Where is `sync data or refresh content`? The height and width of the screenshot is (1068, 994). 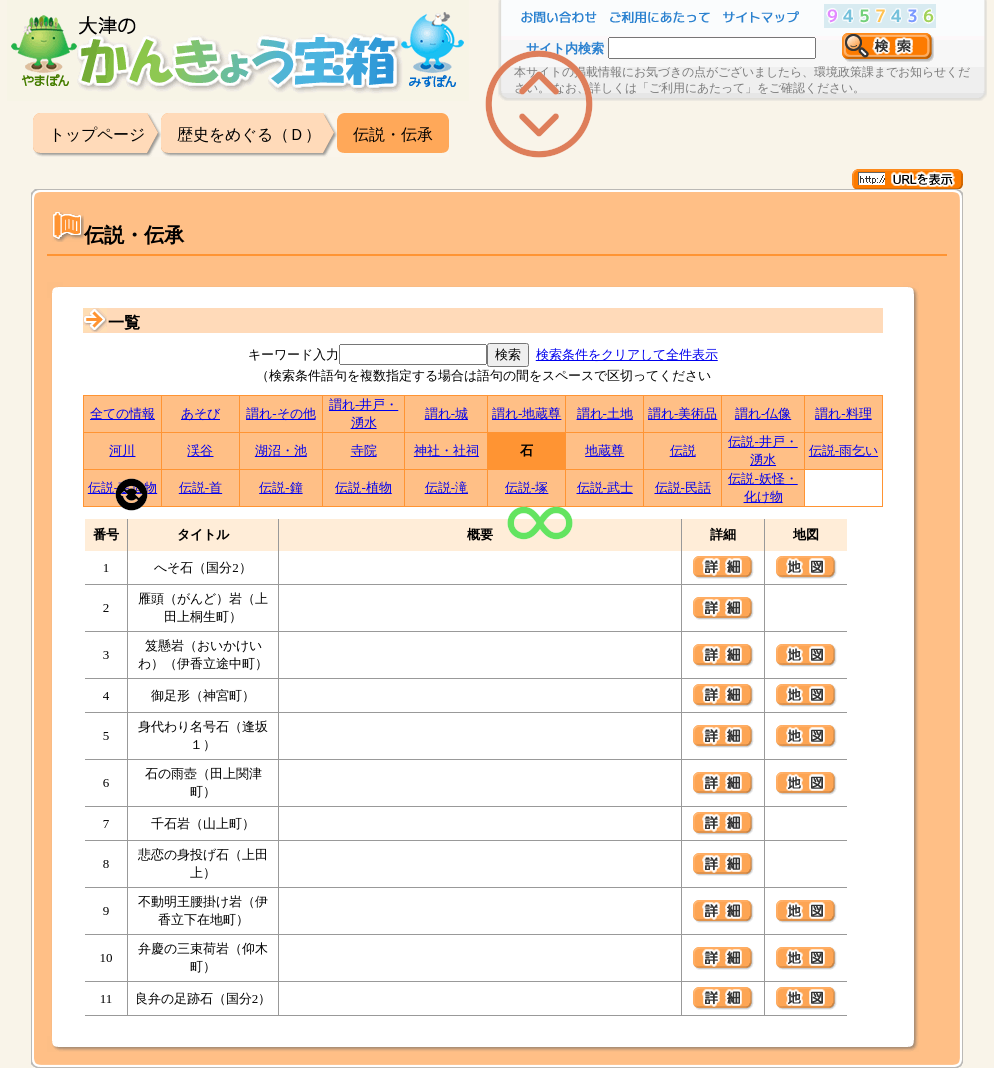 sync data or refresh content is located at coordinates (131, 494).